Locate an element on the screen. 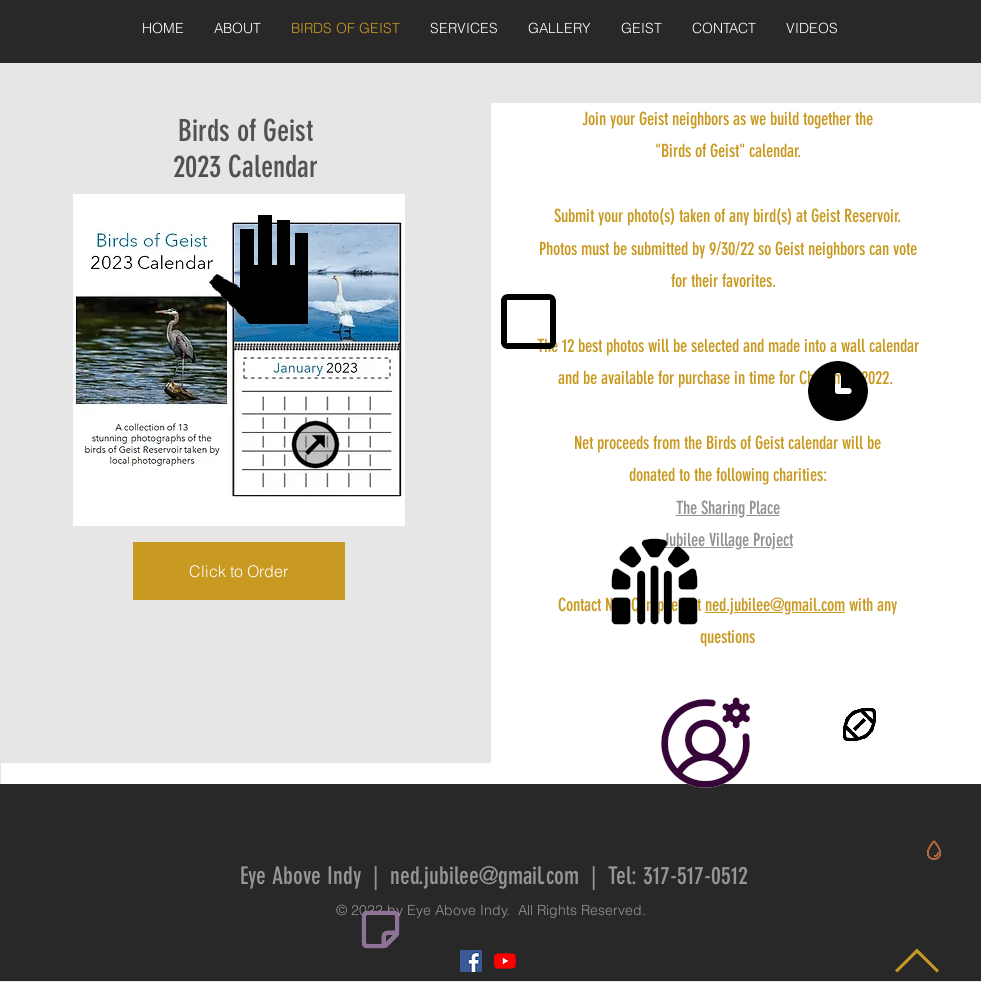 The image size is (981, 982). an unselected checkbox option is located at coordinates (528, 321).